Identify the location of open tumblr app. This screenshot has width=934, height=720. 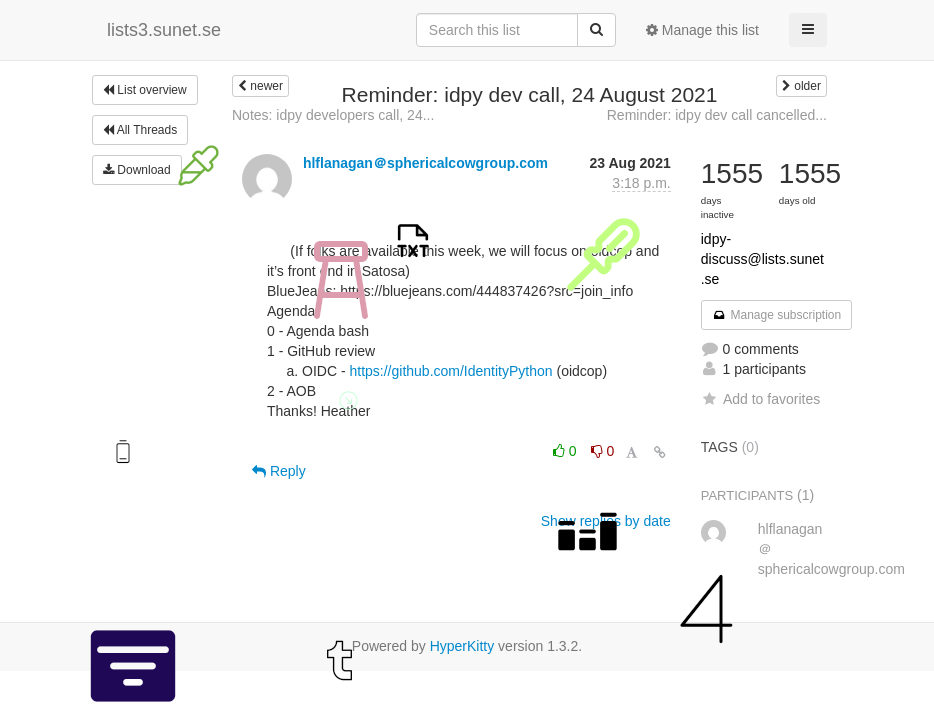
(339, 660).